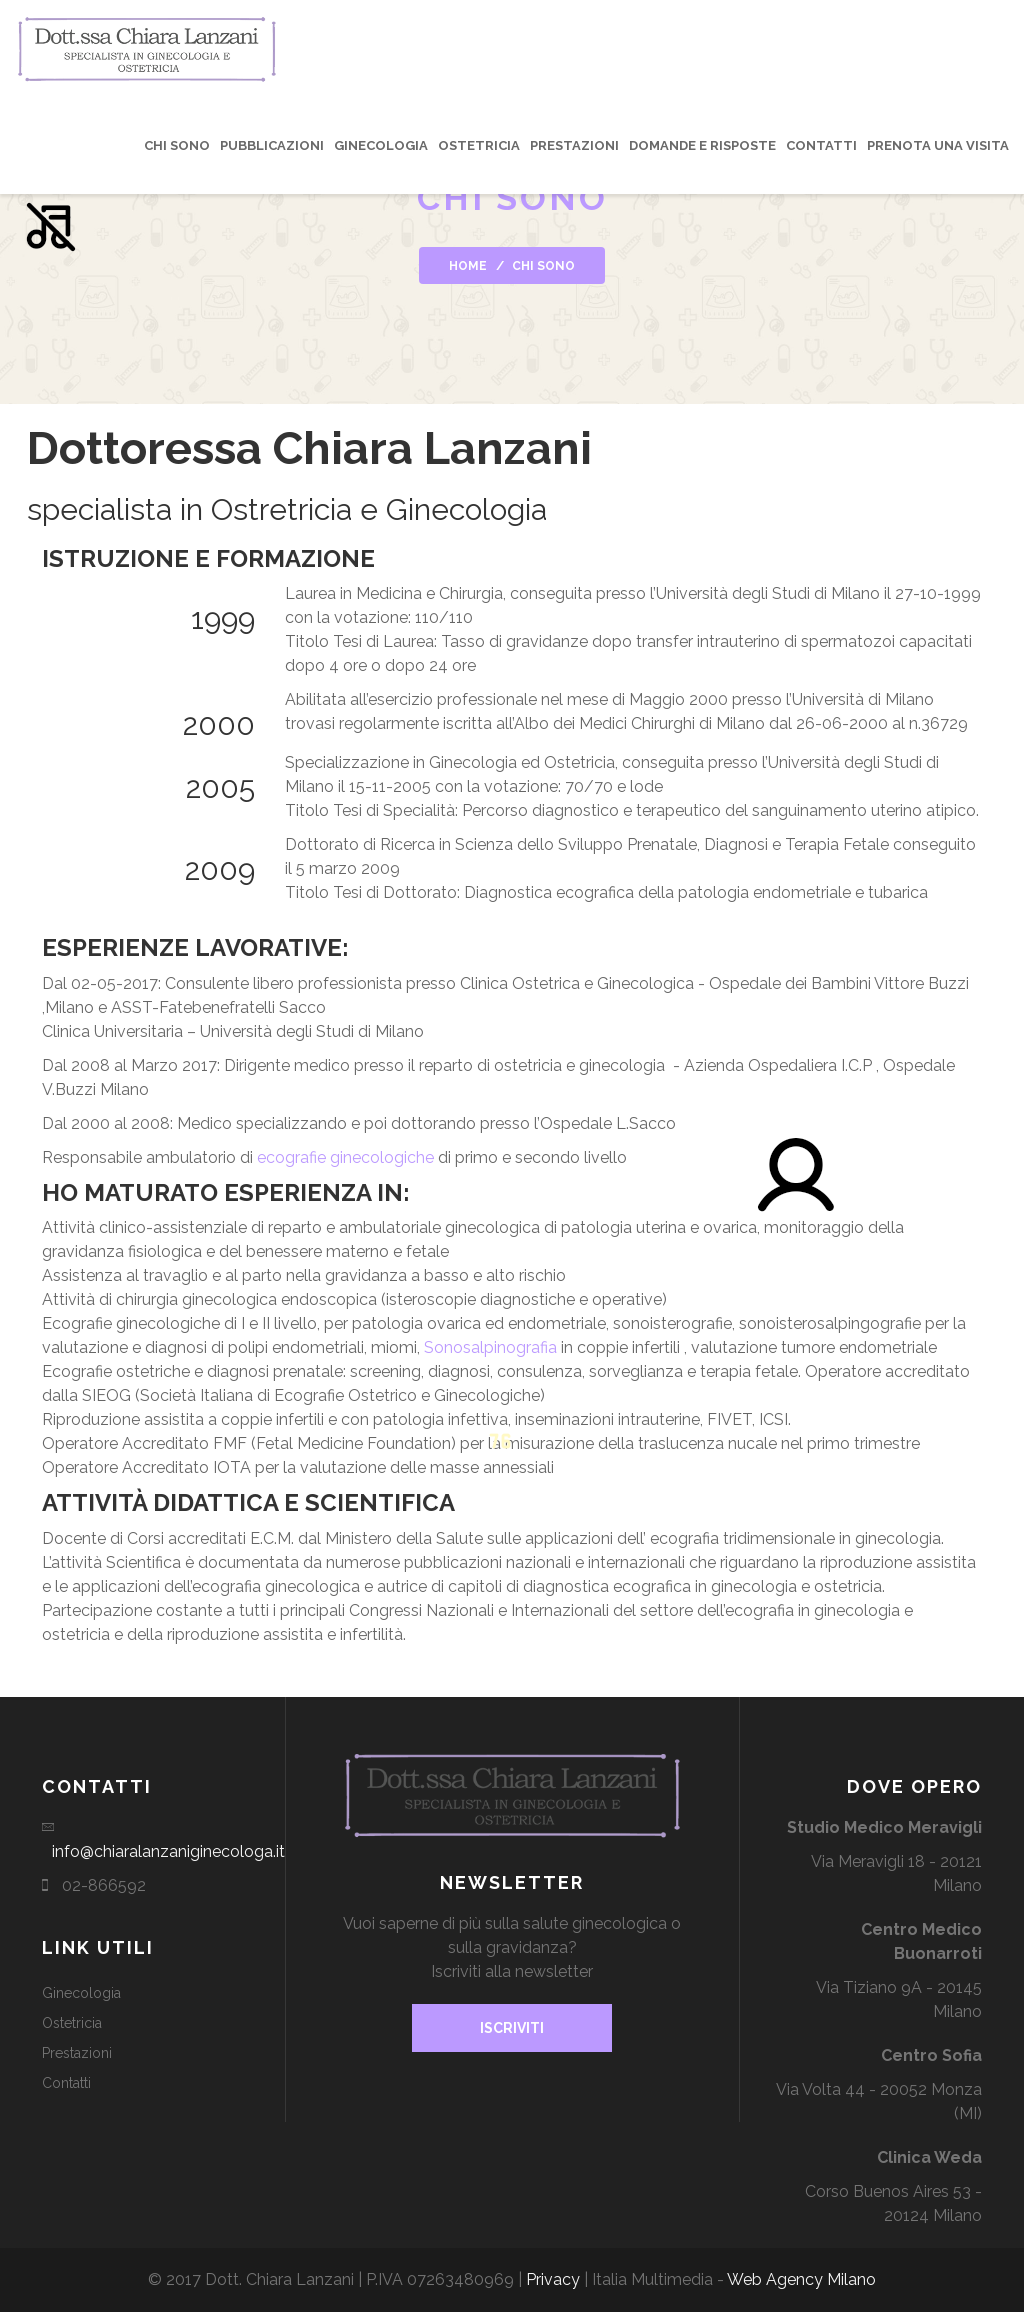 This screenshot has width=1024, height=2312. What do you see at coordinates (796, 1176) in the screenshot?
I see `view your profile` at bounding box center [796, 1176].